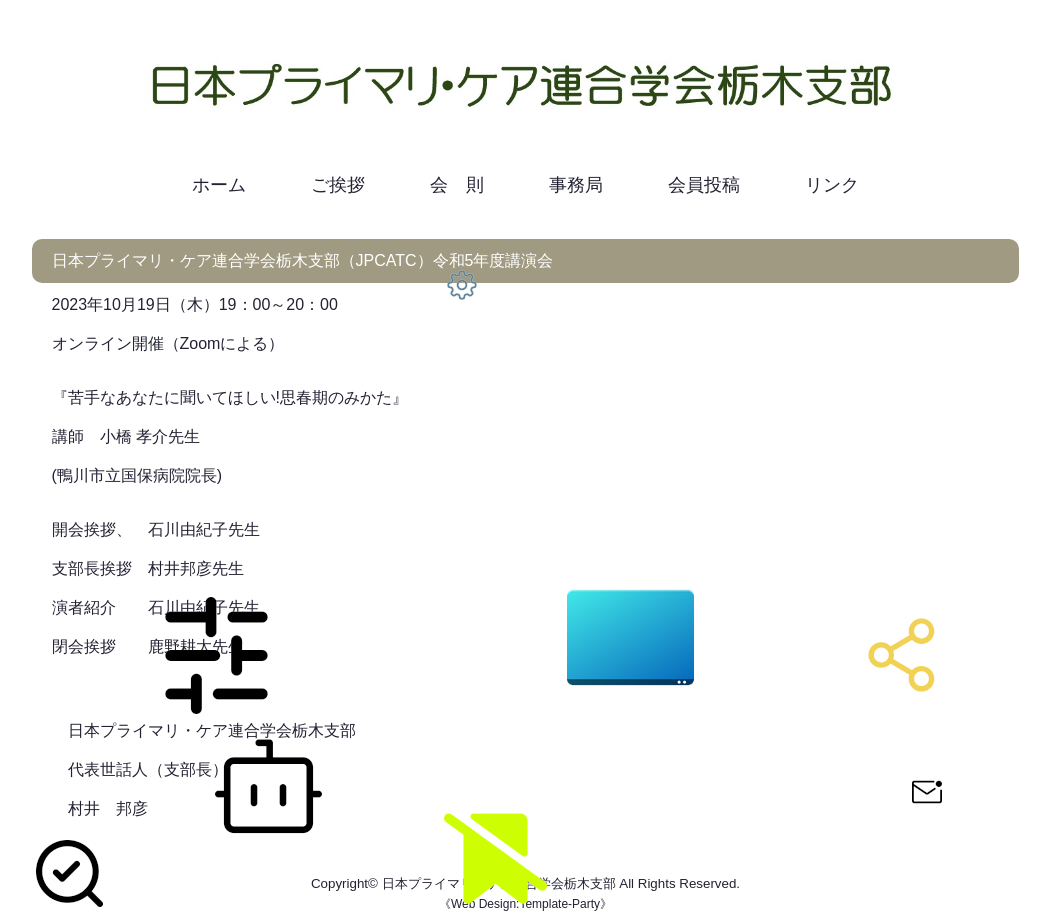 This screenshot has width=1051, height=923. What do you see at coordinates (630, 637) in the screenshot?
I see `view desktop or return to home screen` at bounding box center [630, 637].